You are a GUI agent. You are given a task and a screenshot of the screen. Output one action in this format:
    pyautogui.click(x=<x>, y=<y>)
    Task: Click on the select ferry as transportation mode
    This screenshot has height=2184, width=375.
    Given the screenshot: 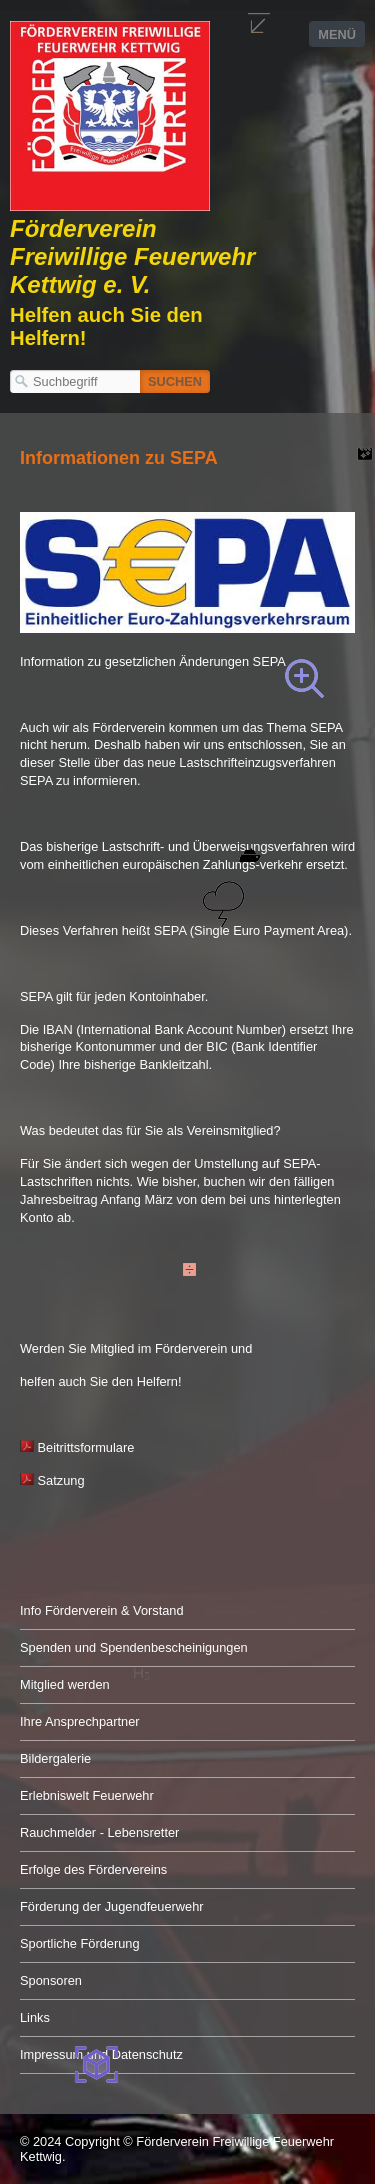 What is the action you would take?
    pyautogui.click(x=250, y=855)
    